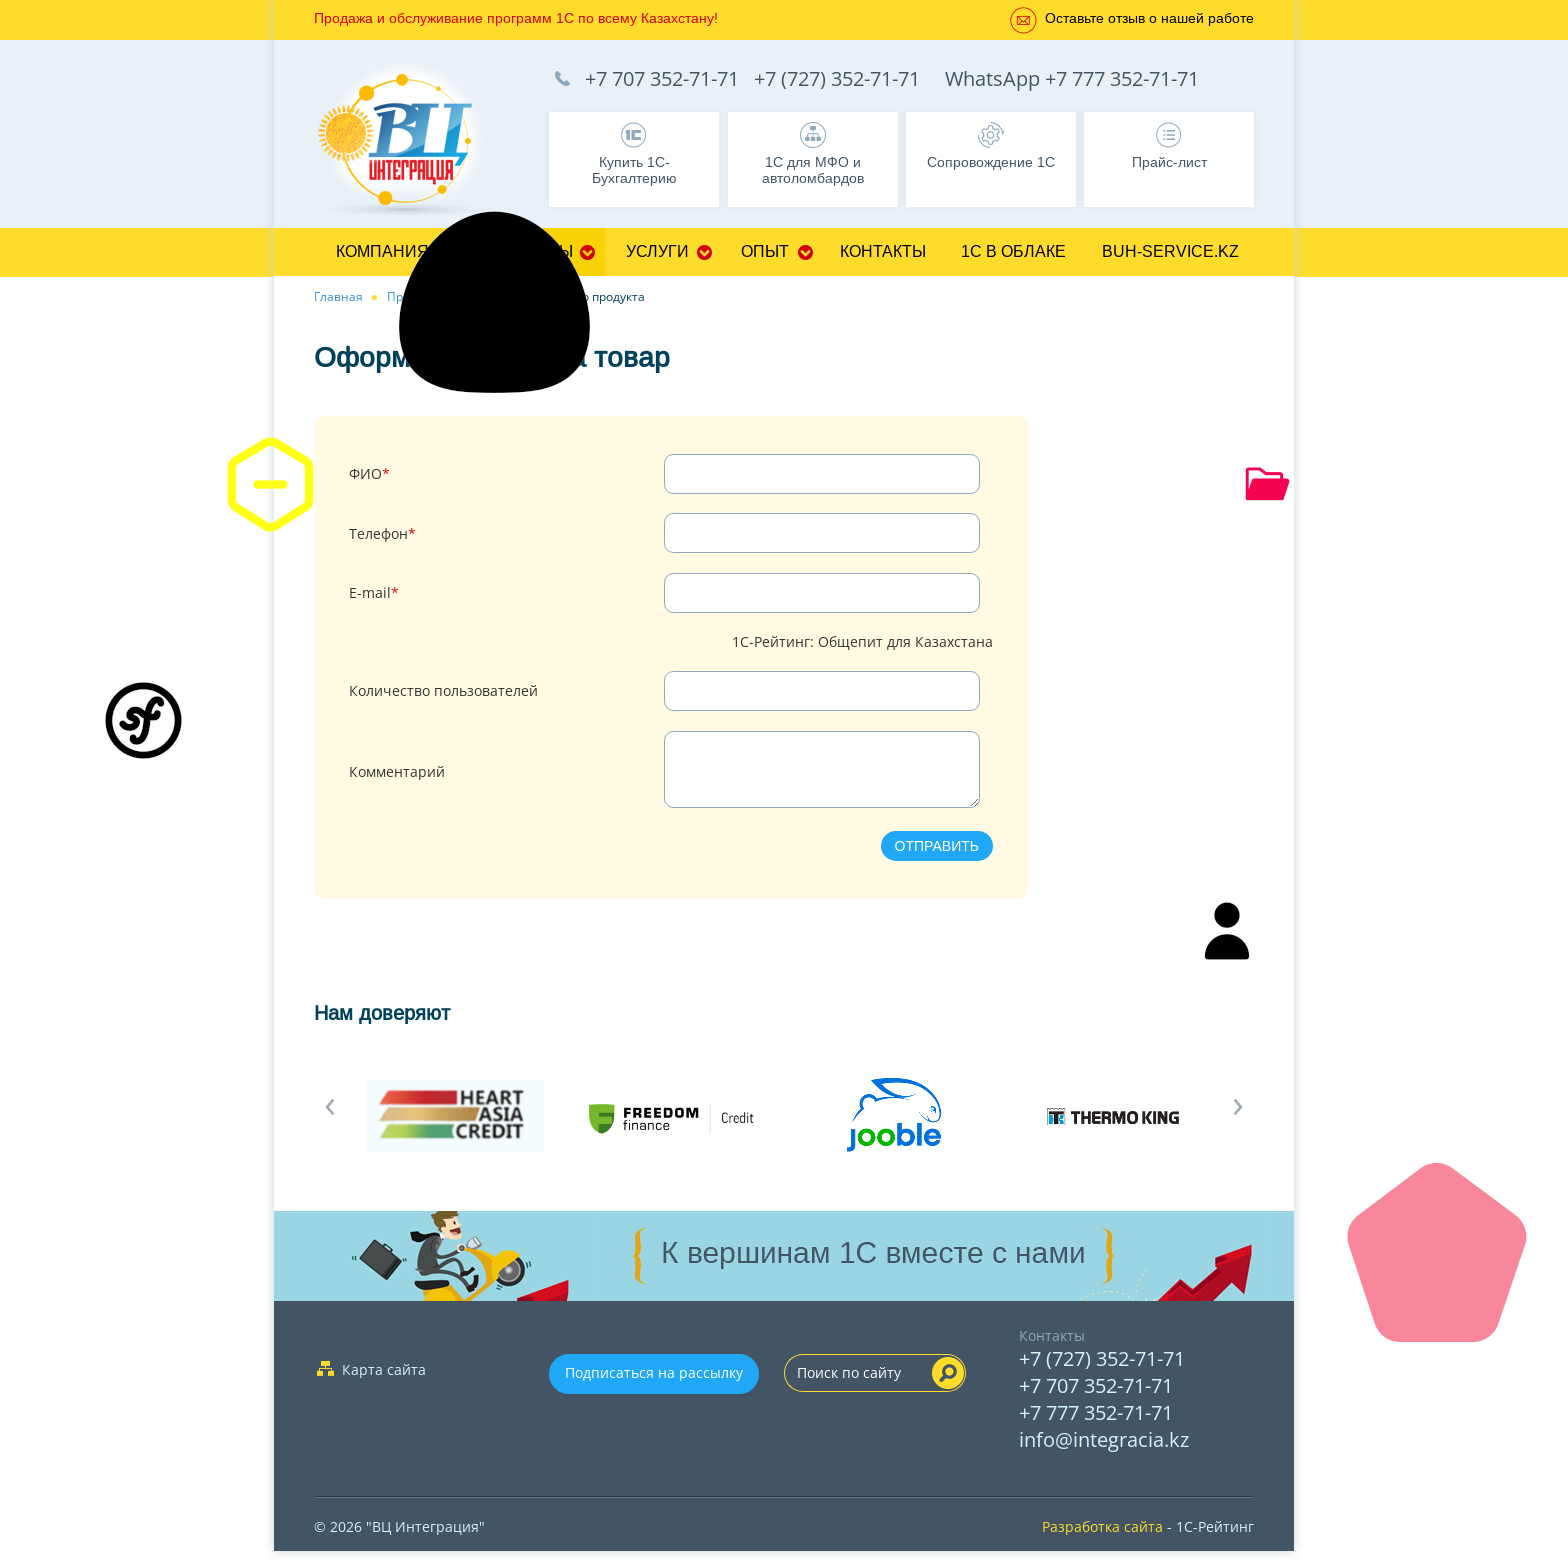 Image resolution: width=1568 pixels, height=1566 pixels. Describe the element at coordinates (1227, 931) in the screenshot. I see `view your profile` at that location.